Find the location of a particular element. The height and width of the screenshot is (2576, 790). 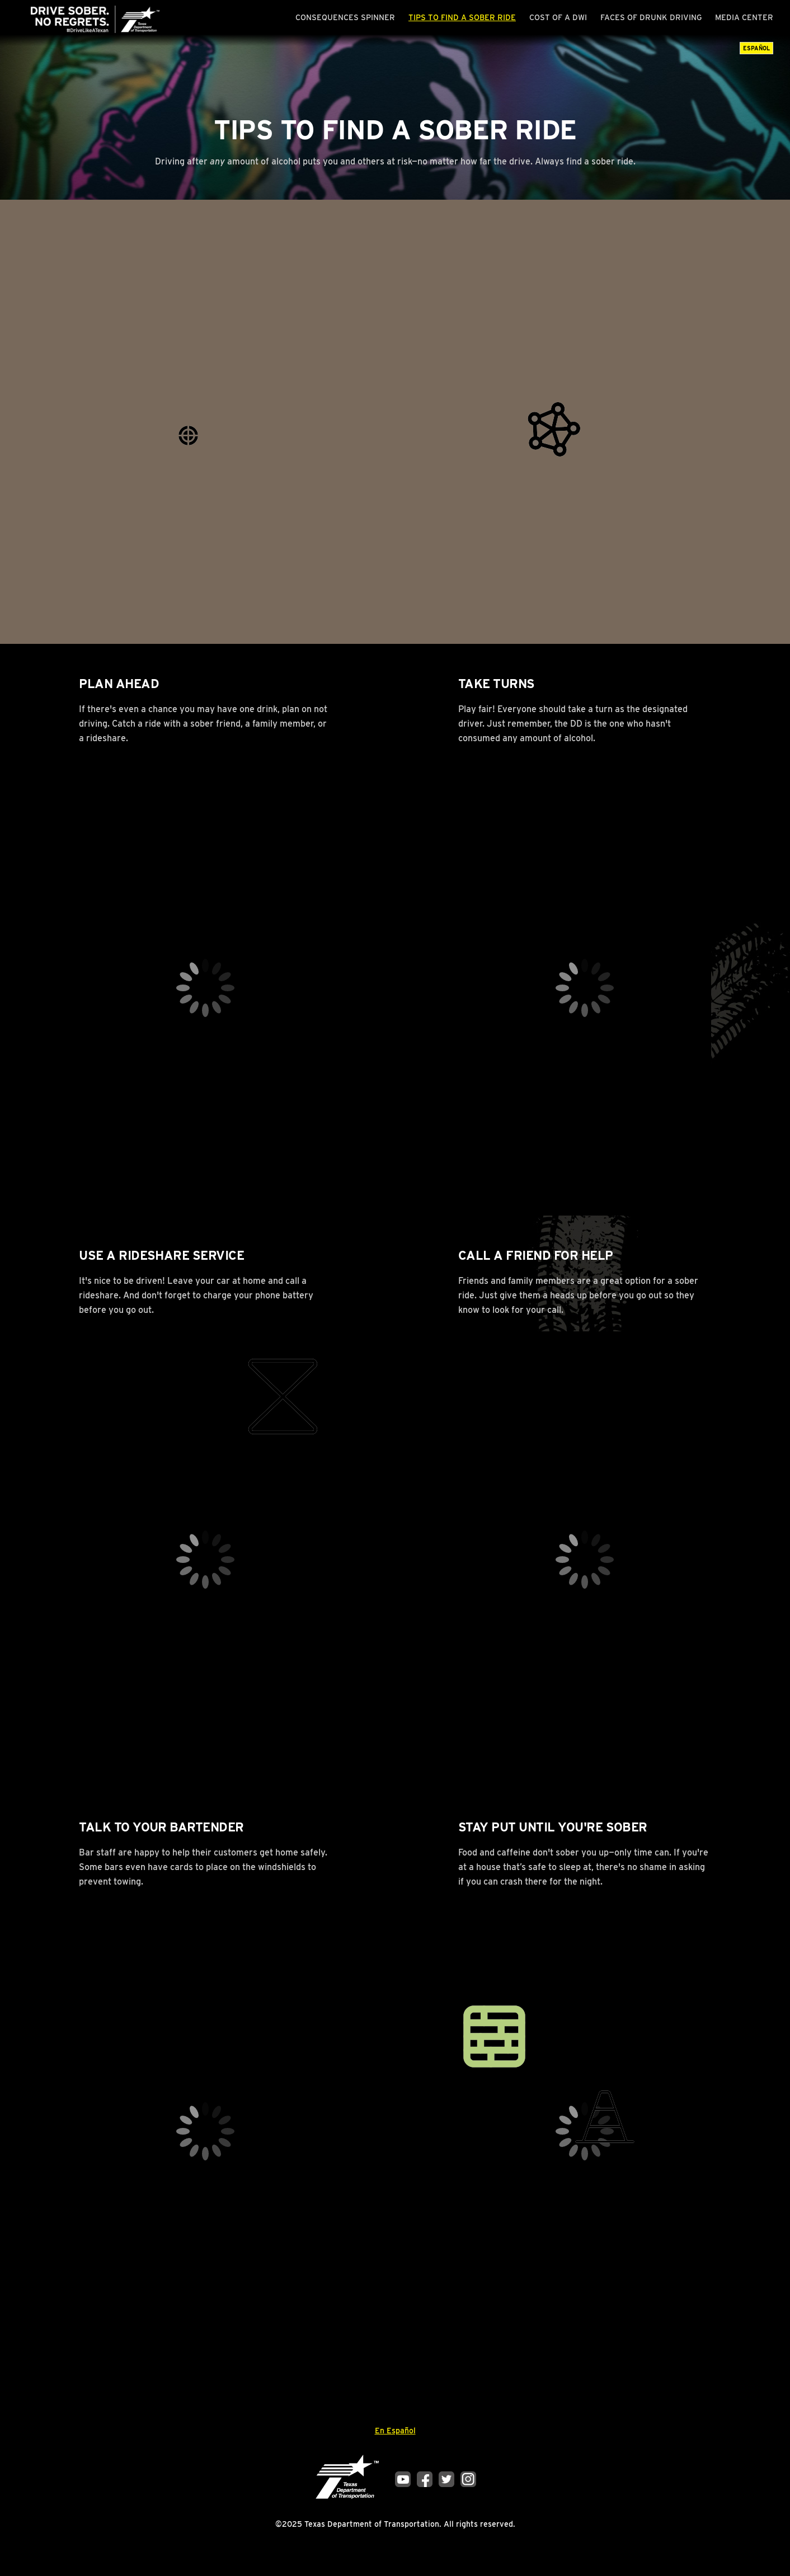

view polar chart analytics is located at coordinates (188, 435).